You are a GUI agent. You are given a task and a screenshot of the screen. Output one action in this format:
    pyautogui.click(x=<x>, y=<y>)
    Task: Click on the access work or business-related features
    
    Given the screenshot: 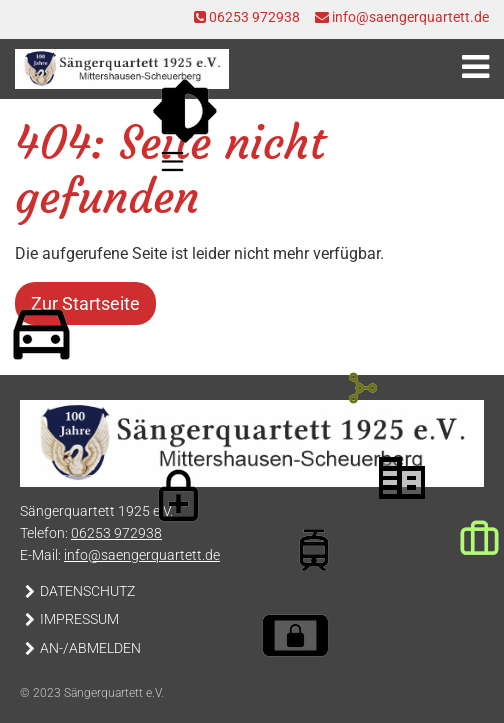 What is the action you would take?
    pyautogui.click(x=479, y=539)
    